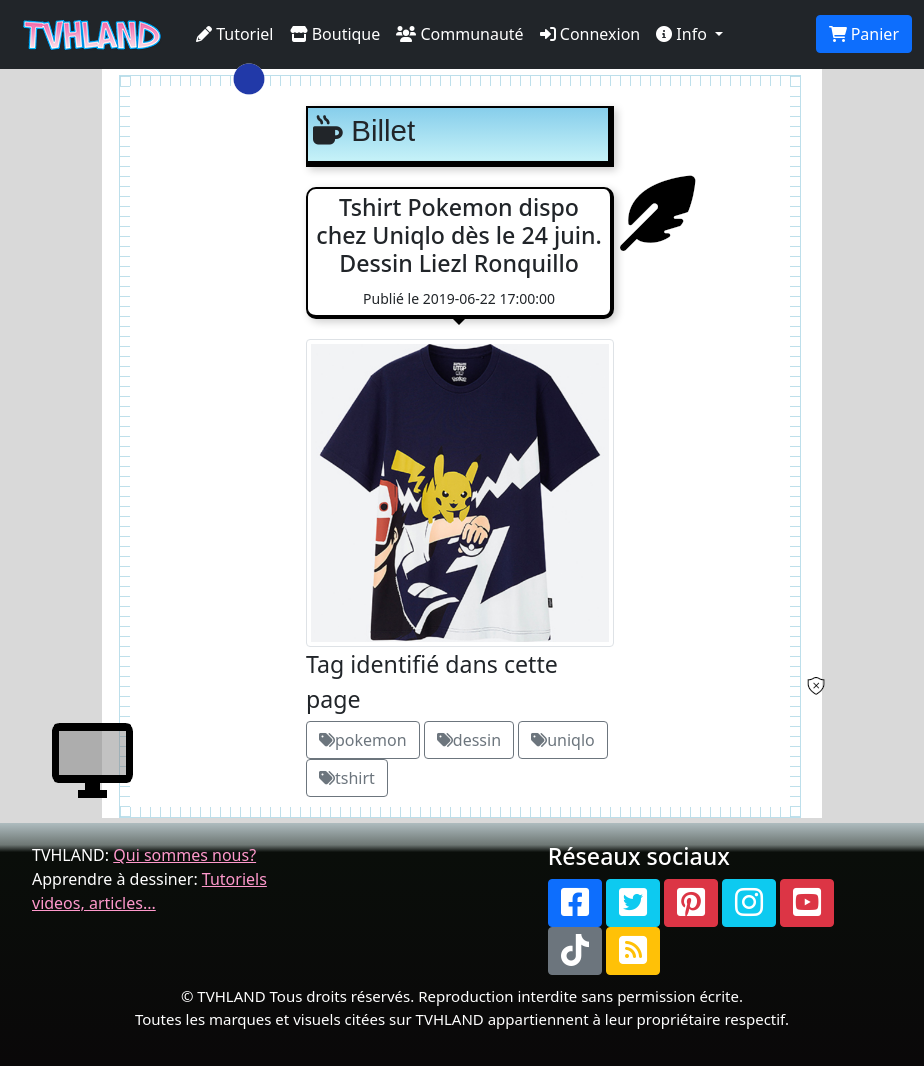  I want to click on indicates an untrusted workspace or security warning, so click(816, 686).